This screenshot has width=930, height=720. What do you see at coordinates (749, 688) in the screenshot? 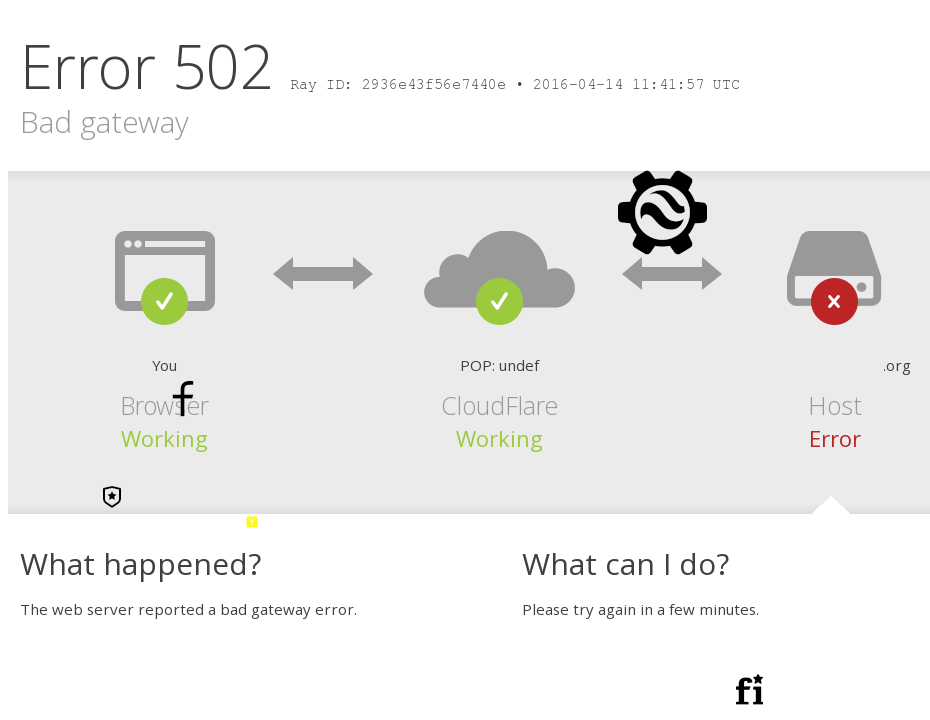
I see `fonticons brand logo` at bounding box center [749, 688].